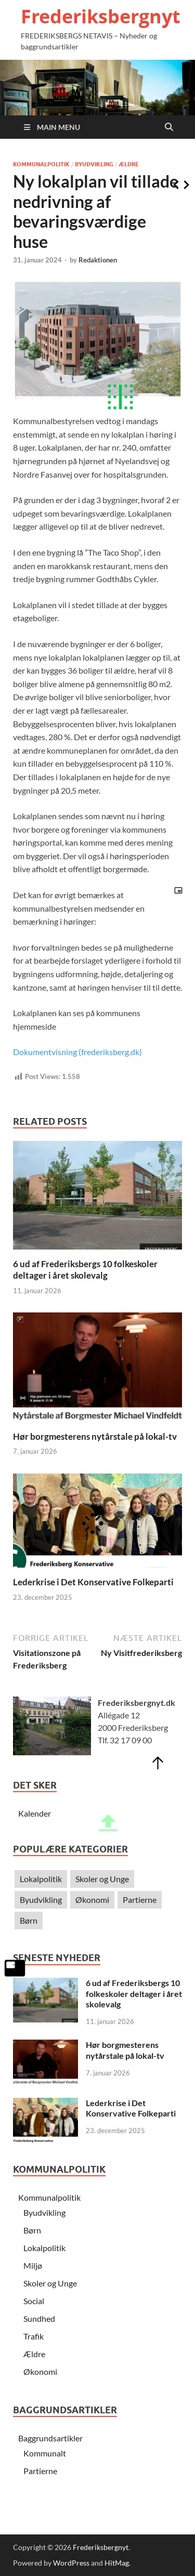 The image size is (195, 2576). I want to click on open steam gaming platform, so click(93, 1523).